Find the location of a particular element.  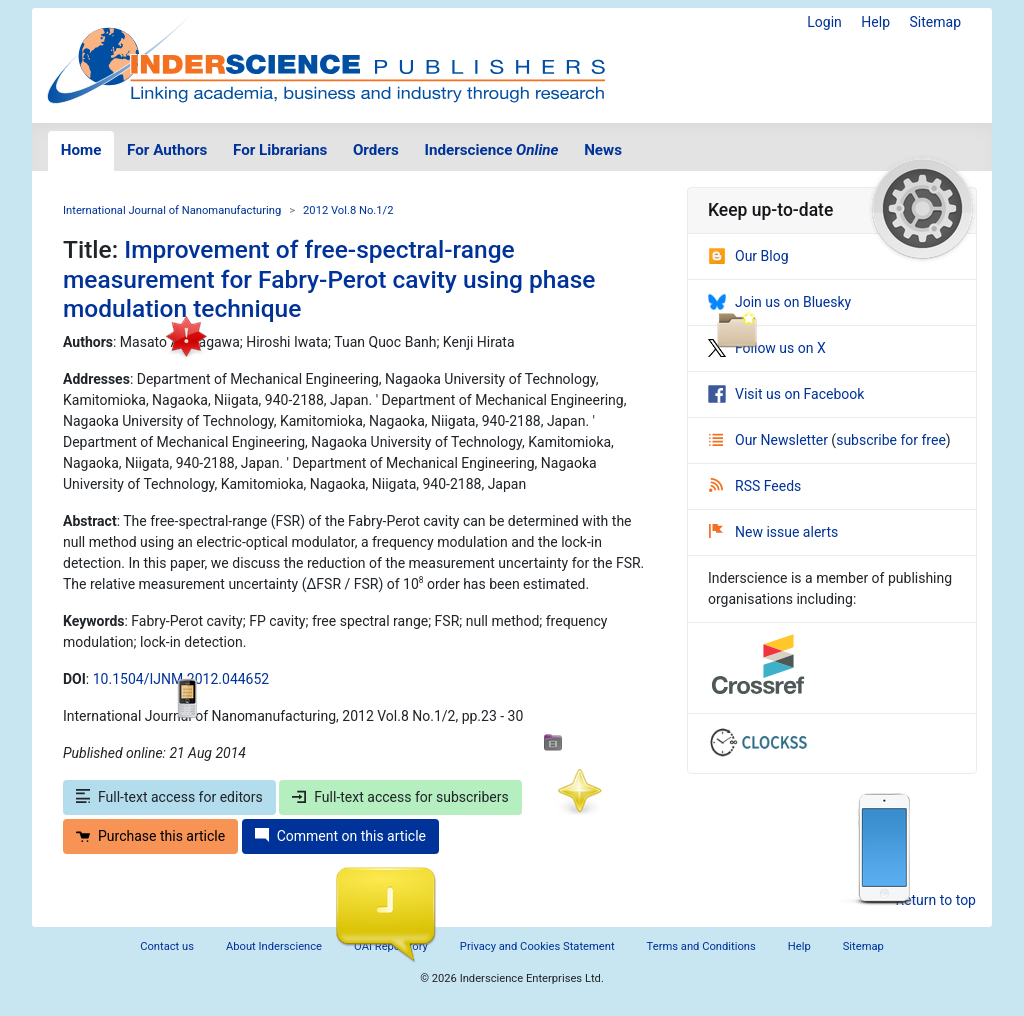

open your videos folder is located at coordinates (553, 742).